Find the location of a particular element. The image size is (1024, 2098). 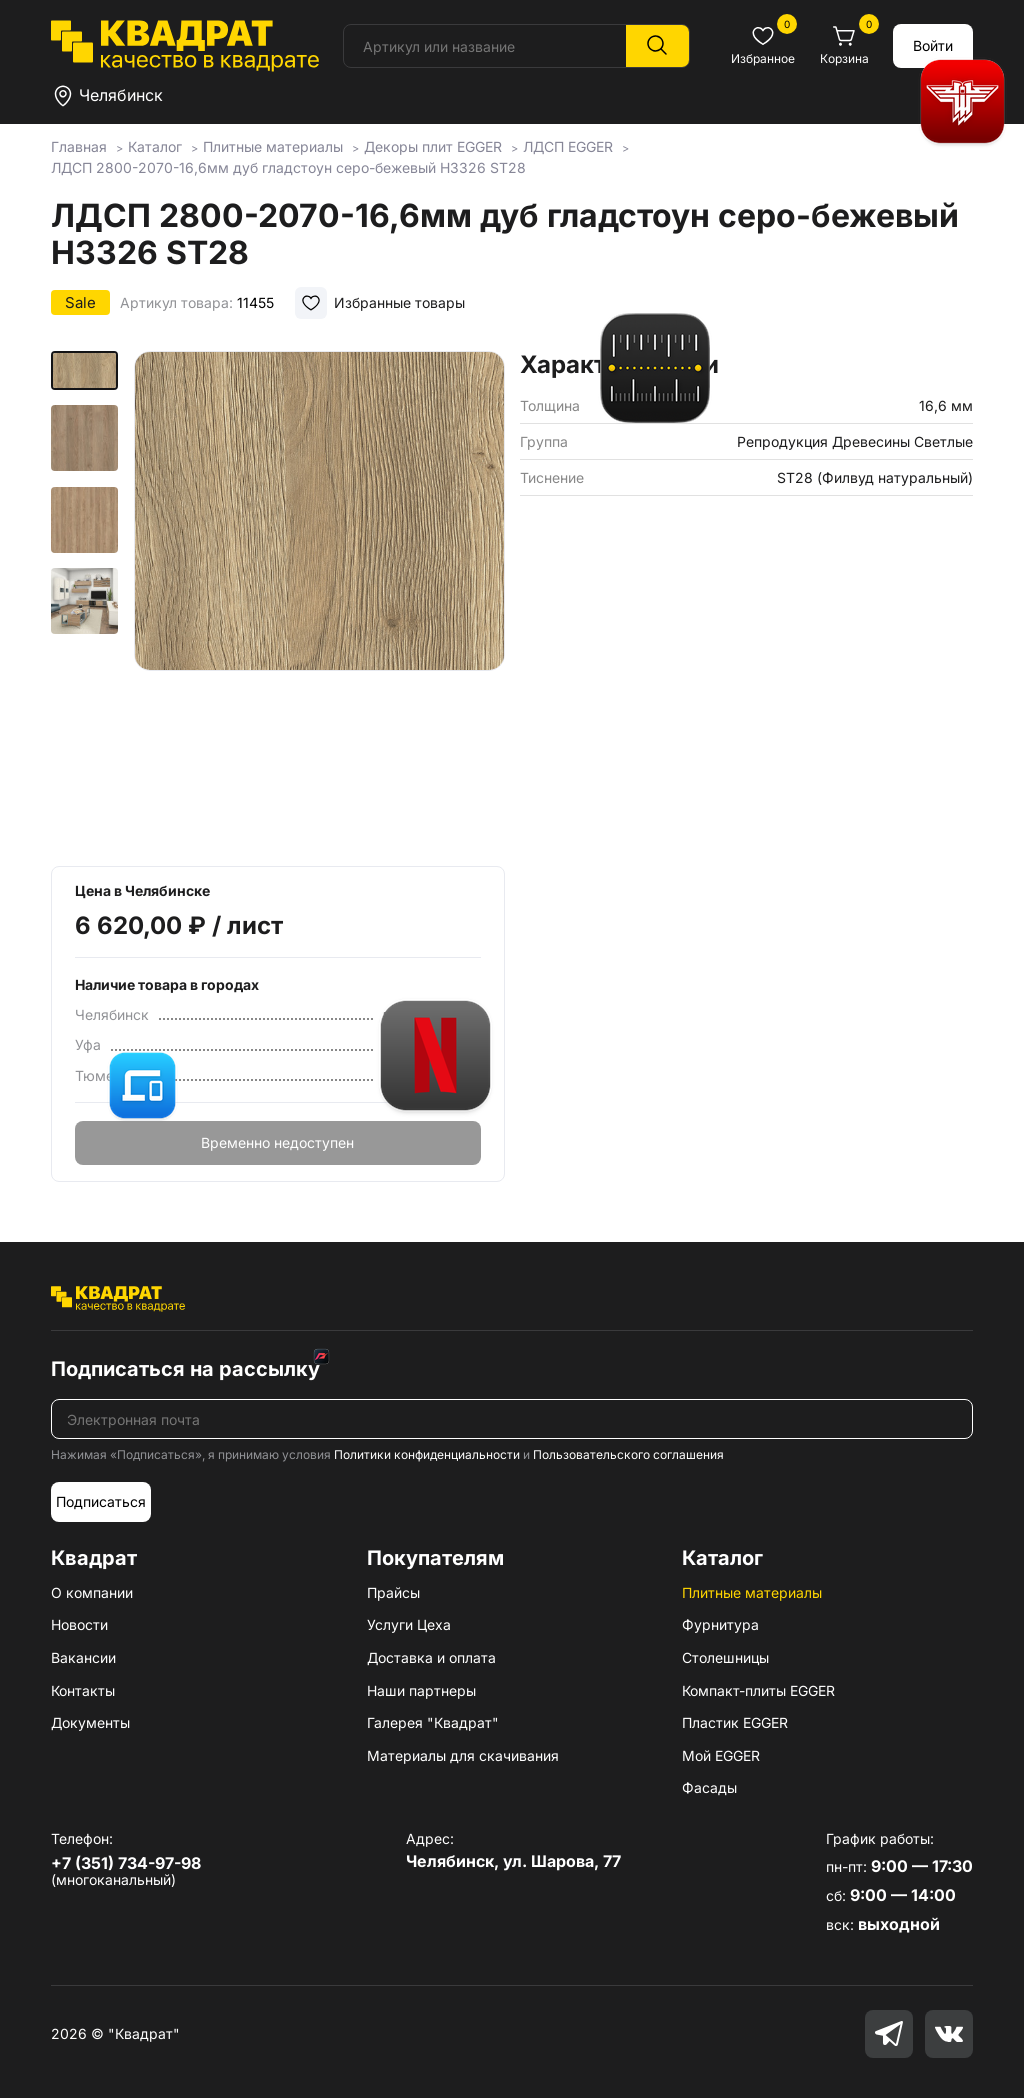

open the Measure app is located at coordinates (655, 368).